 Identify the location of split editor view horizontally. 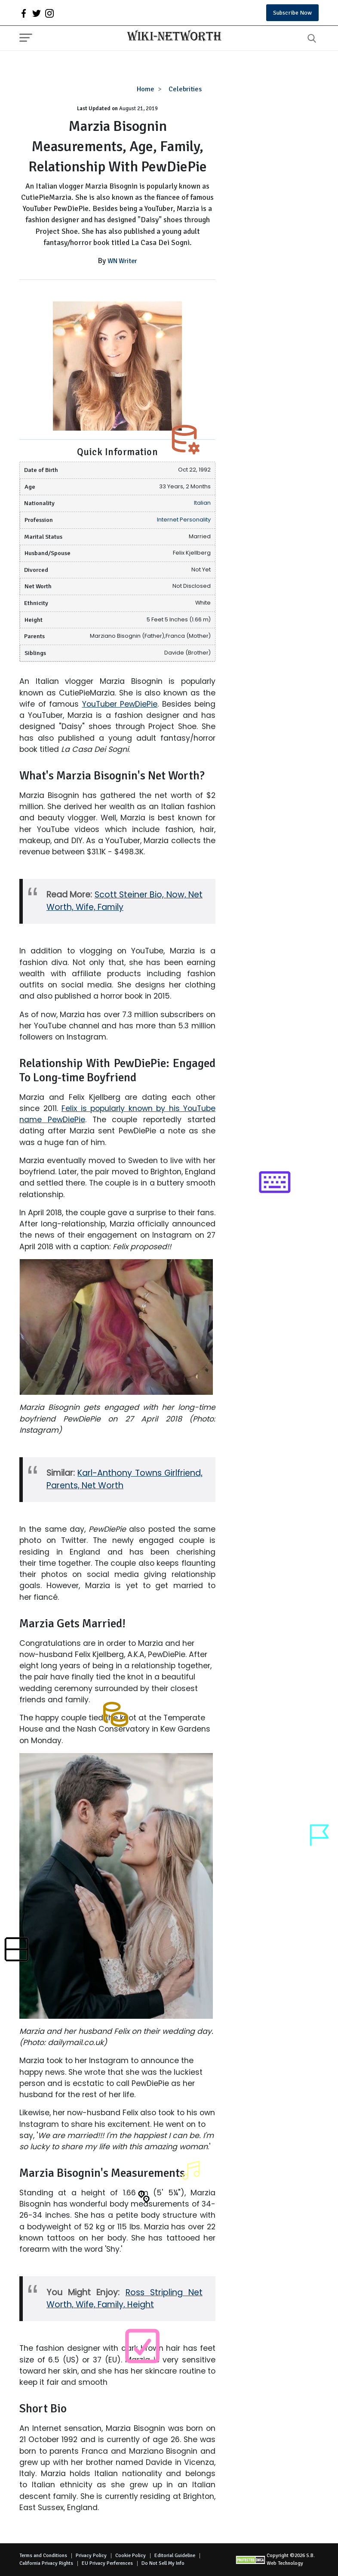
(15, 1948).